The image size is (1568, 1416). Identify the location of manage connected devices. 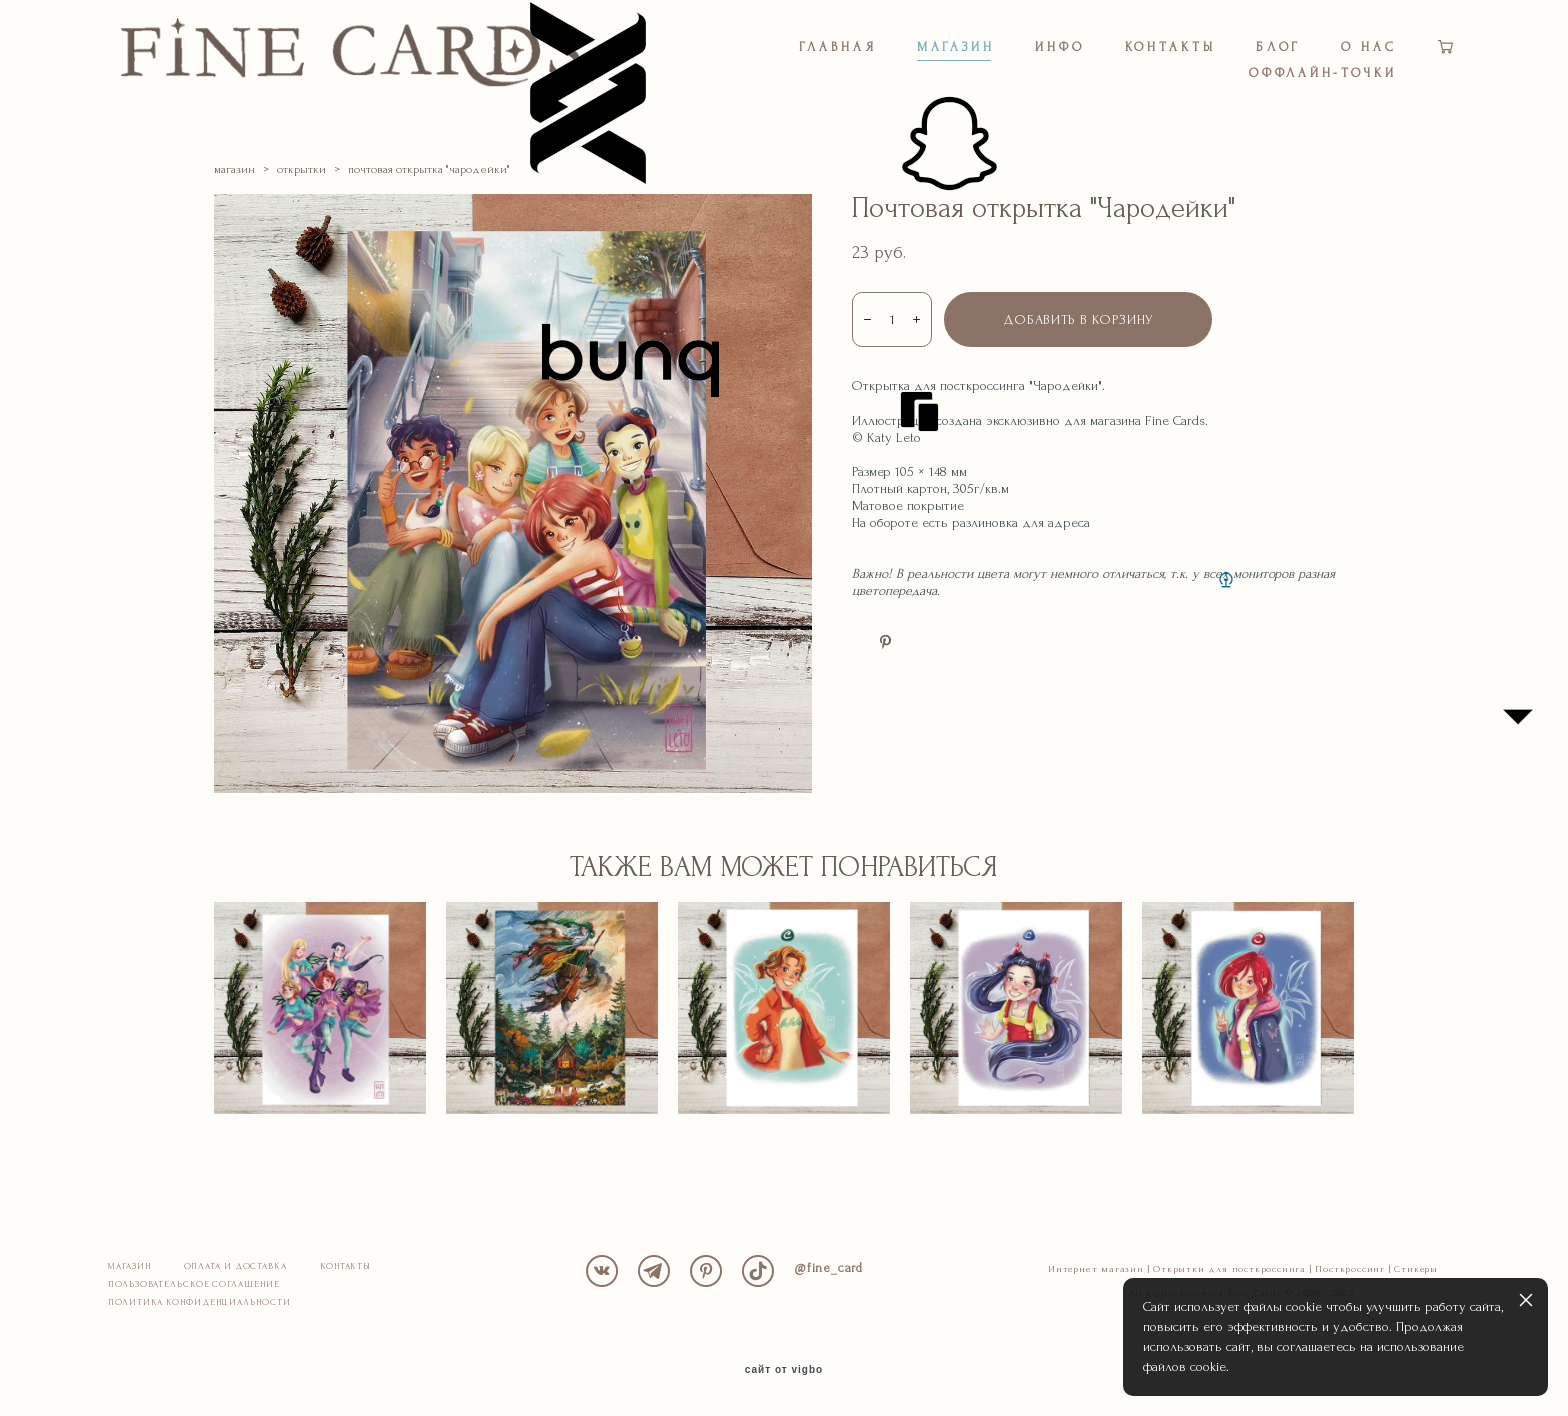
(918, 411).